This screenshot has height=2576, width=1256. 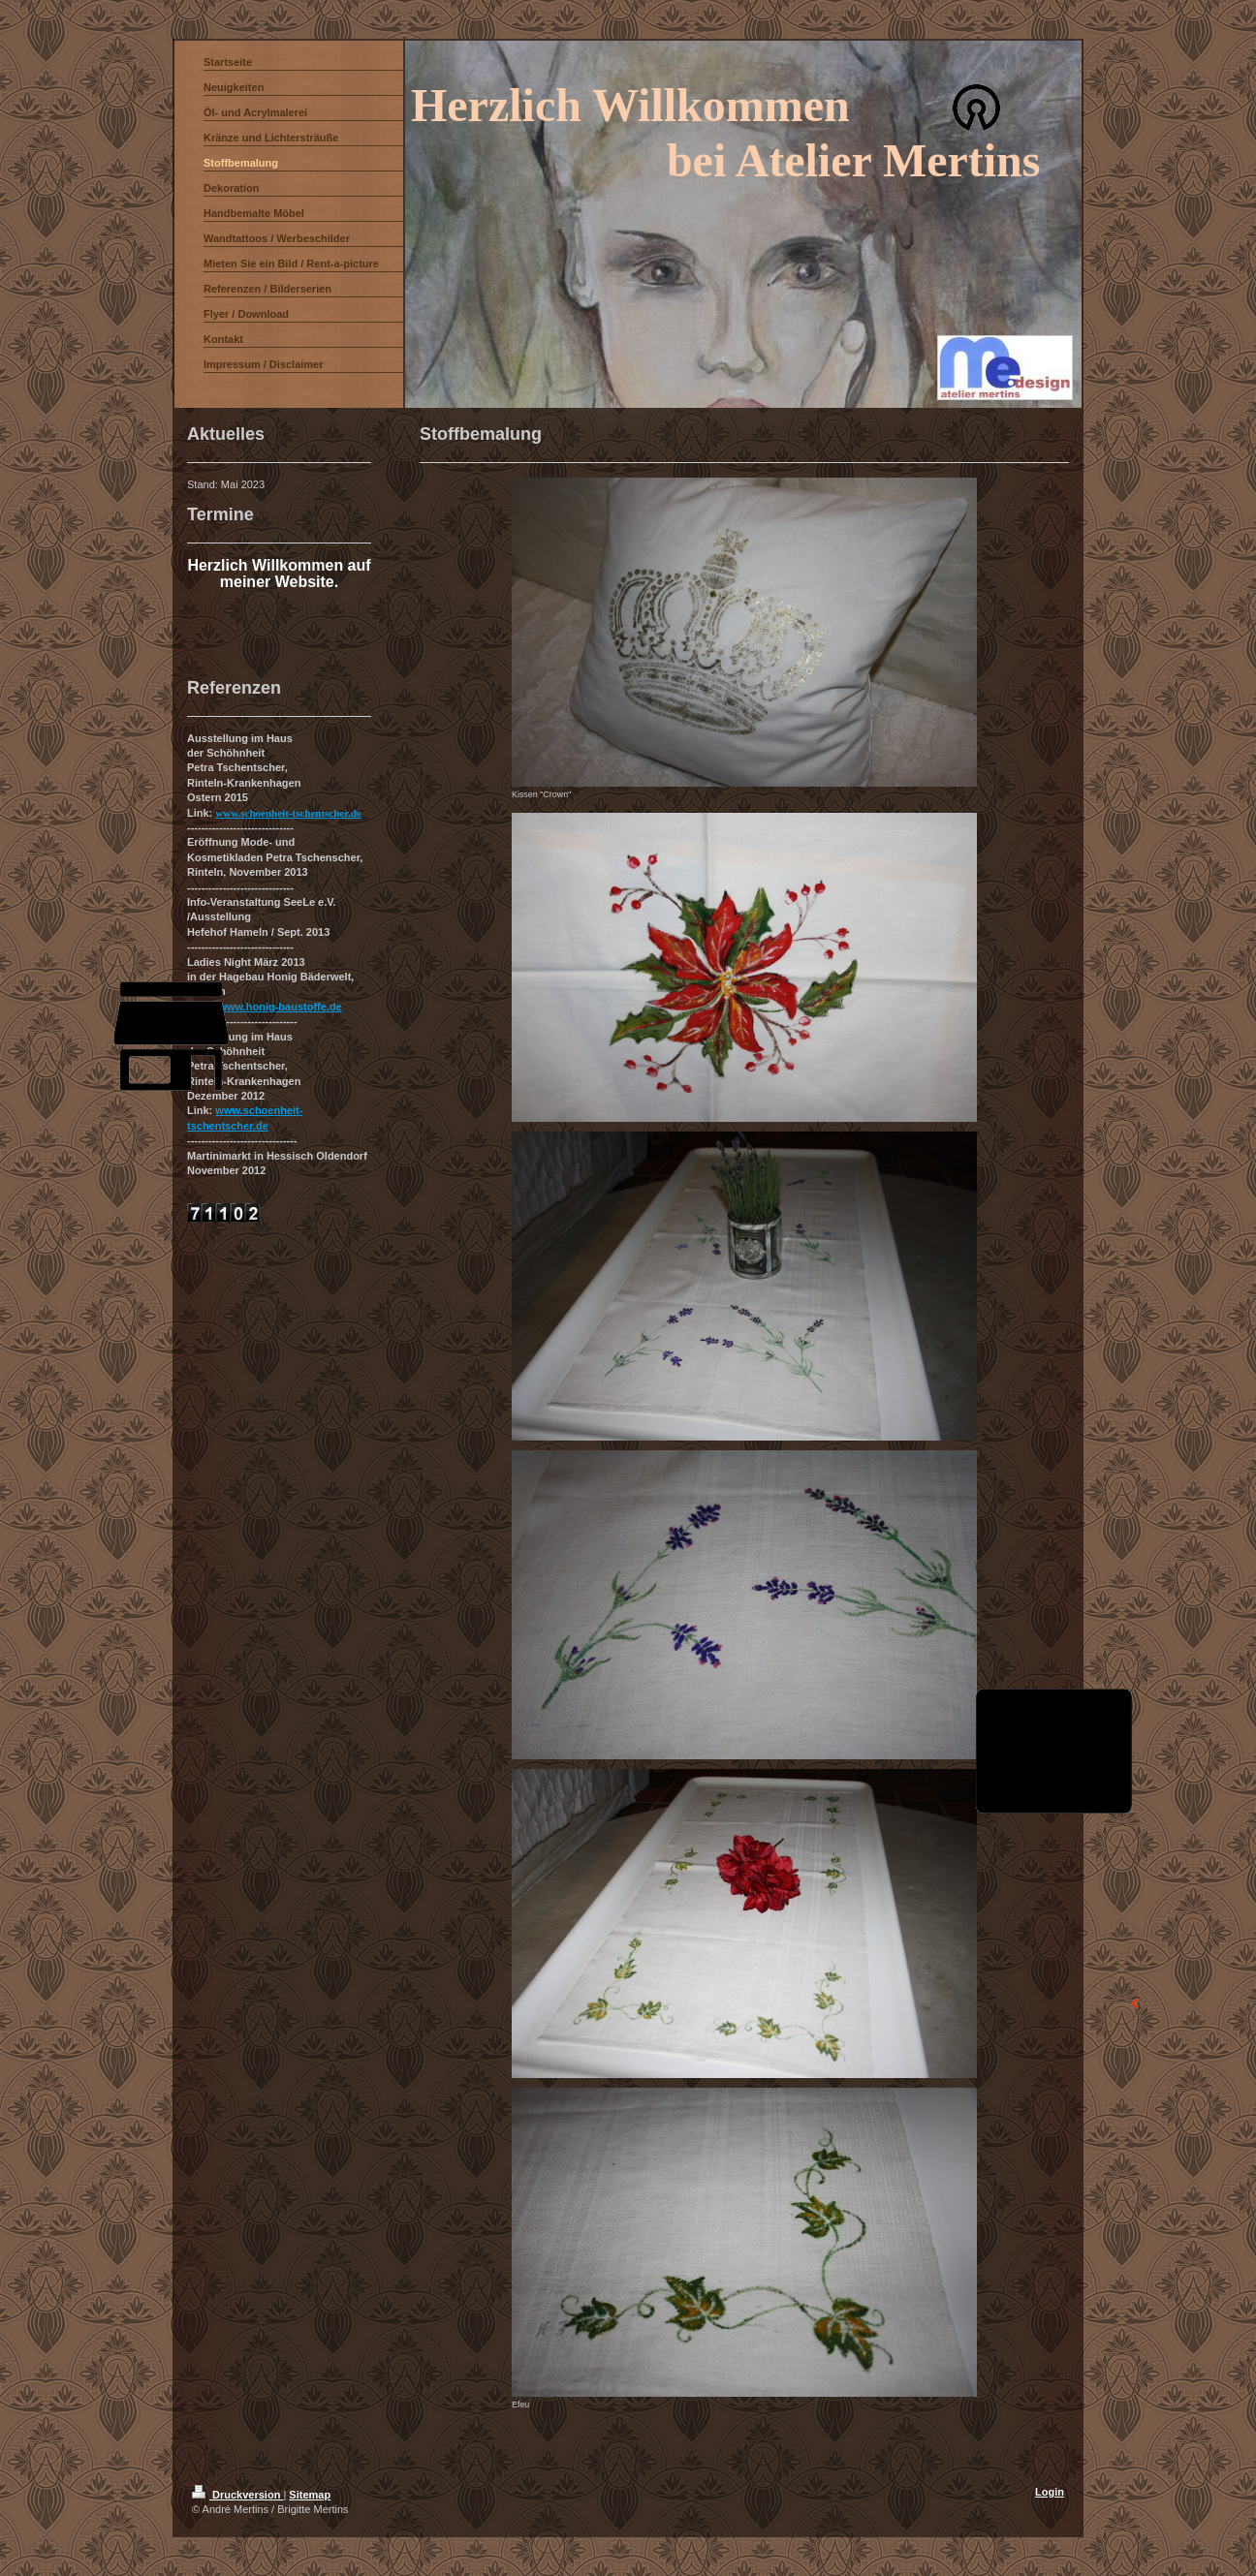 I want to click on indicates open-source software or project, so click(x=976, y=108).